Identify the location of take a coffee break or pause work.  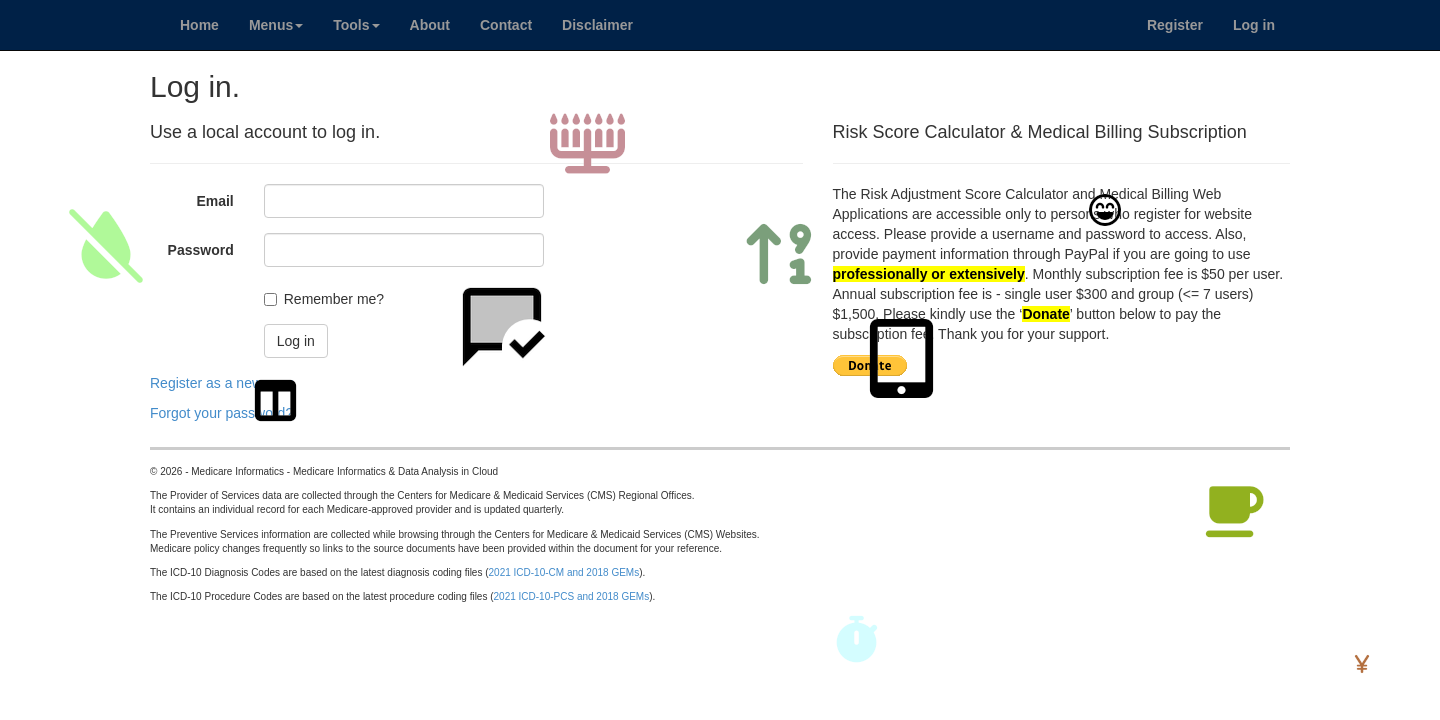
(1233, 510).